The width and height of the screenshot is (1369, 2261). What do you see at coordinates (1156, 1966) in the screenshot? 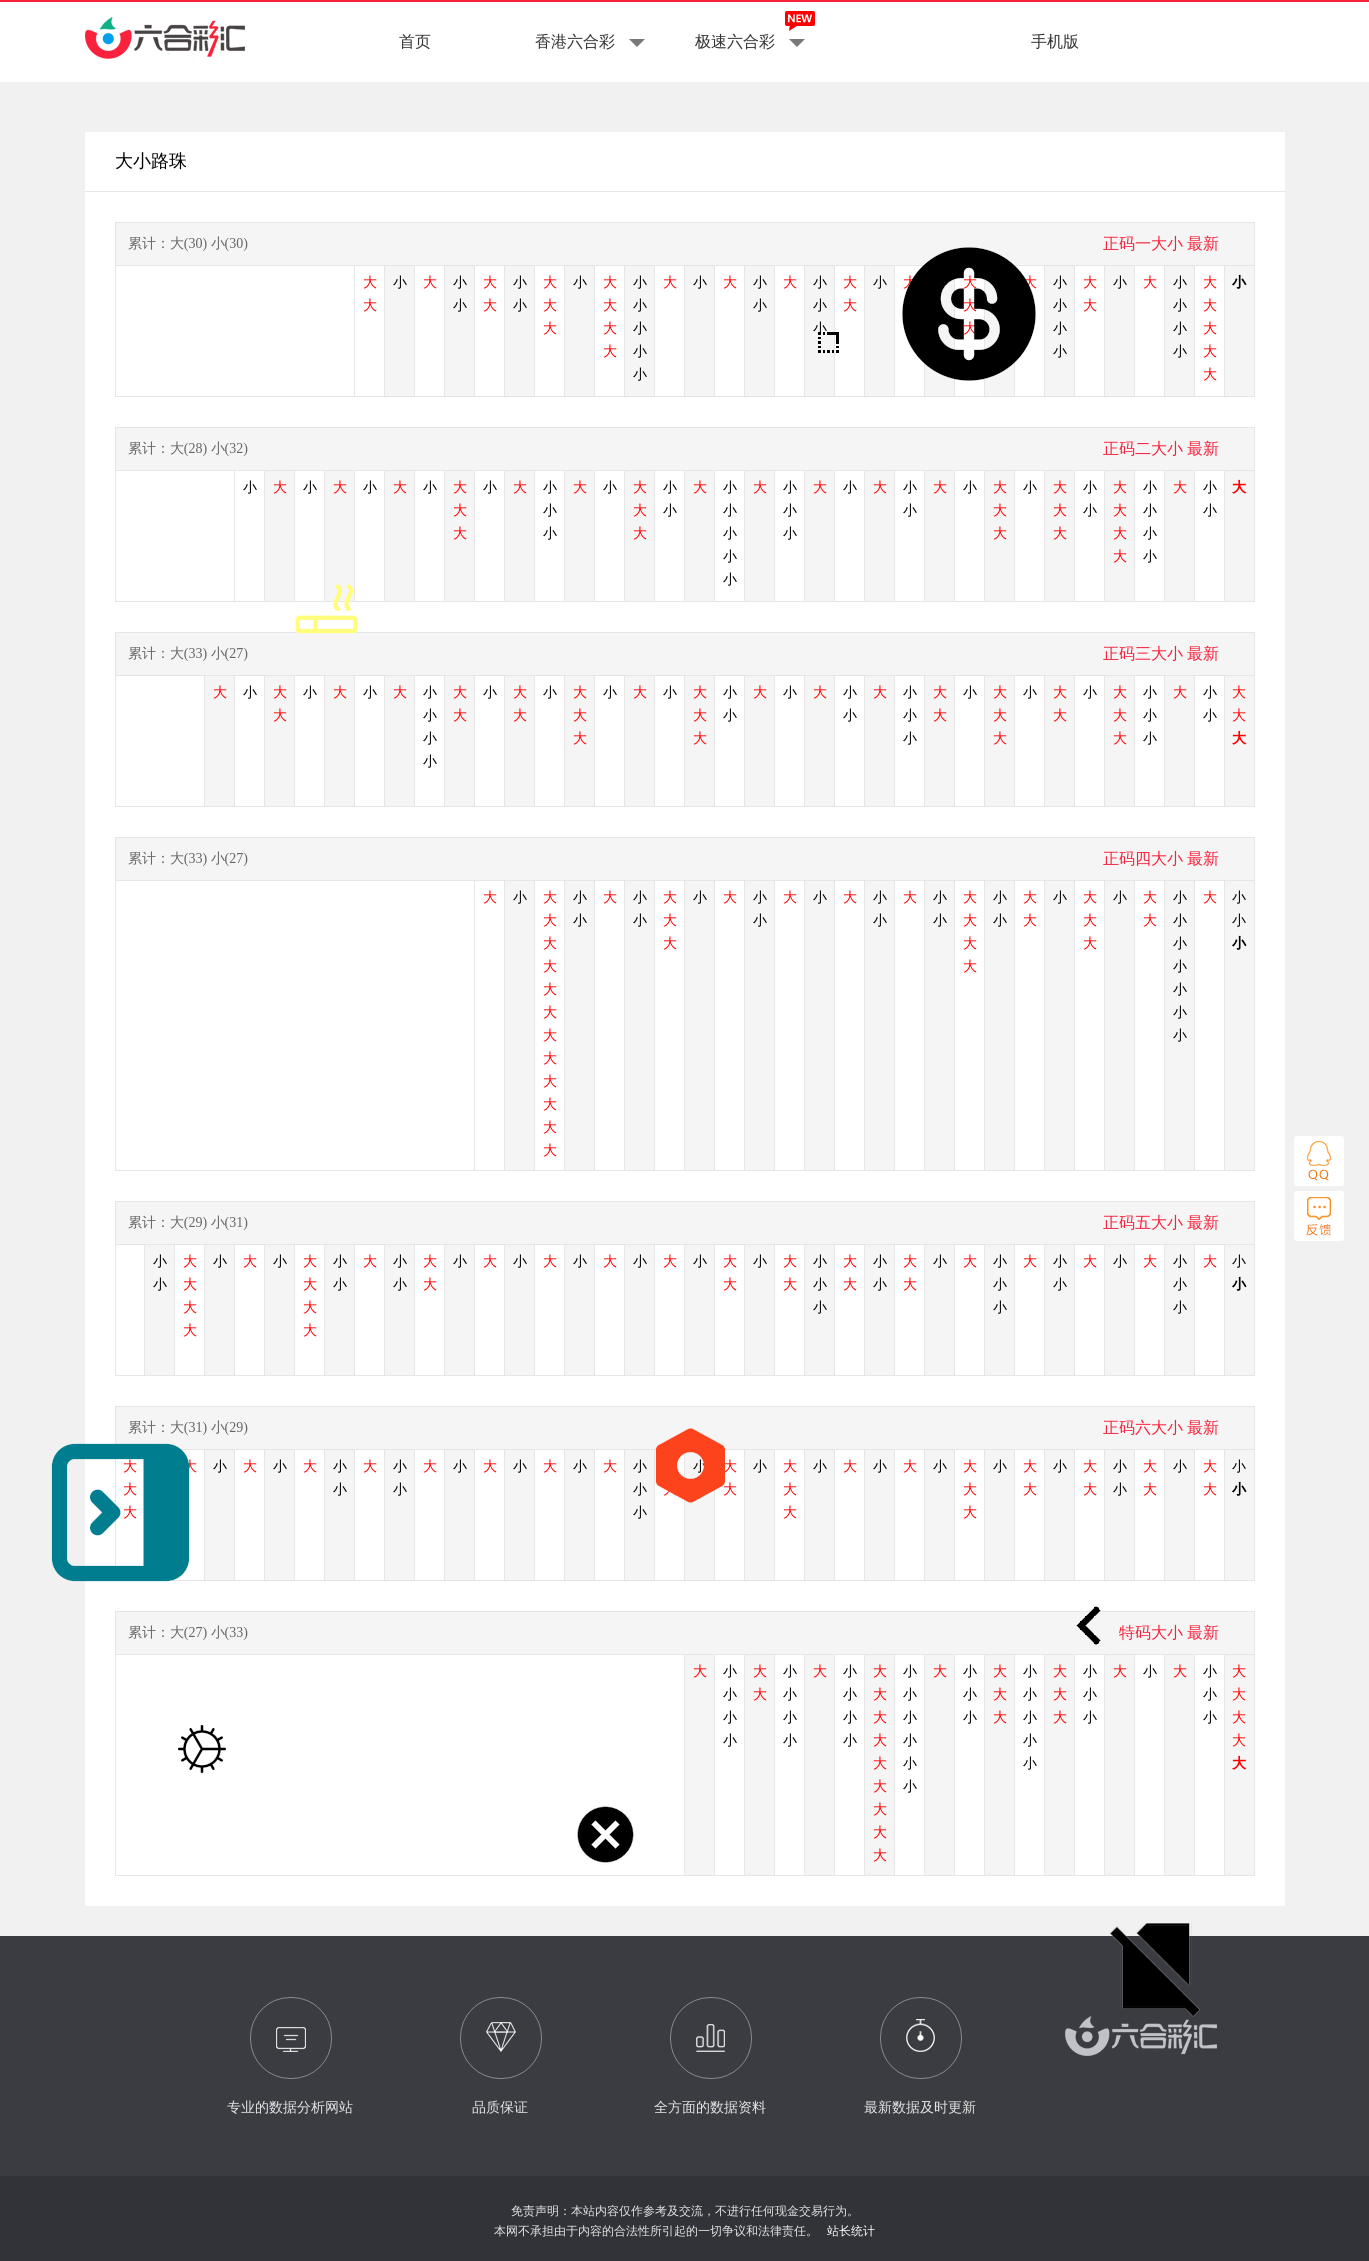
I see `no sim card detected` at bounding box center [1156, 1966].